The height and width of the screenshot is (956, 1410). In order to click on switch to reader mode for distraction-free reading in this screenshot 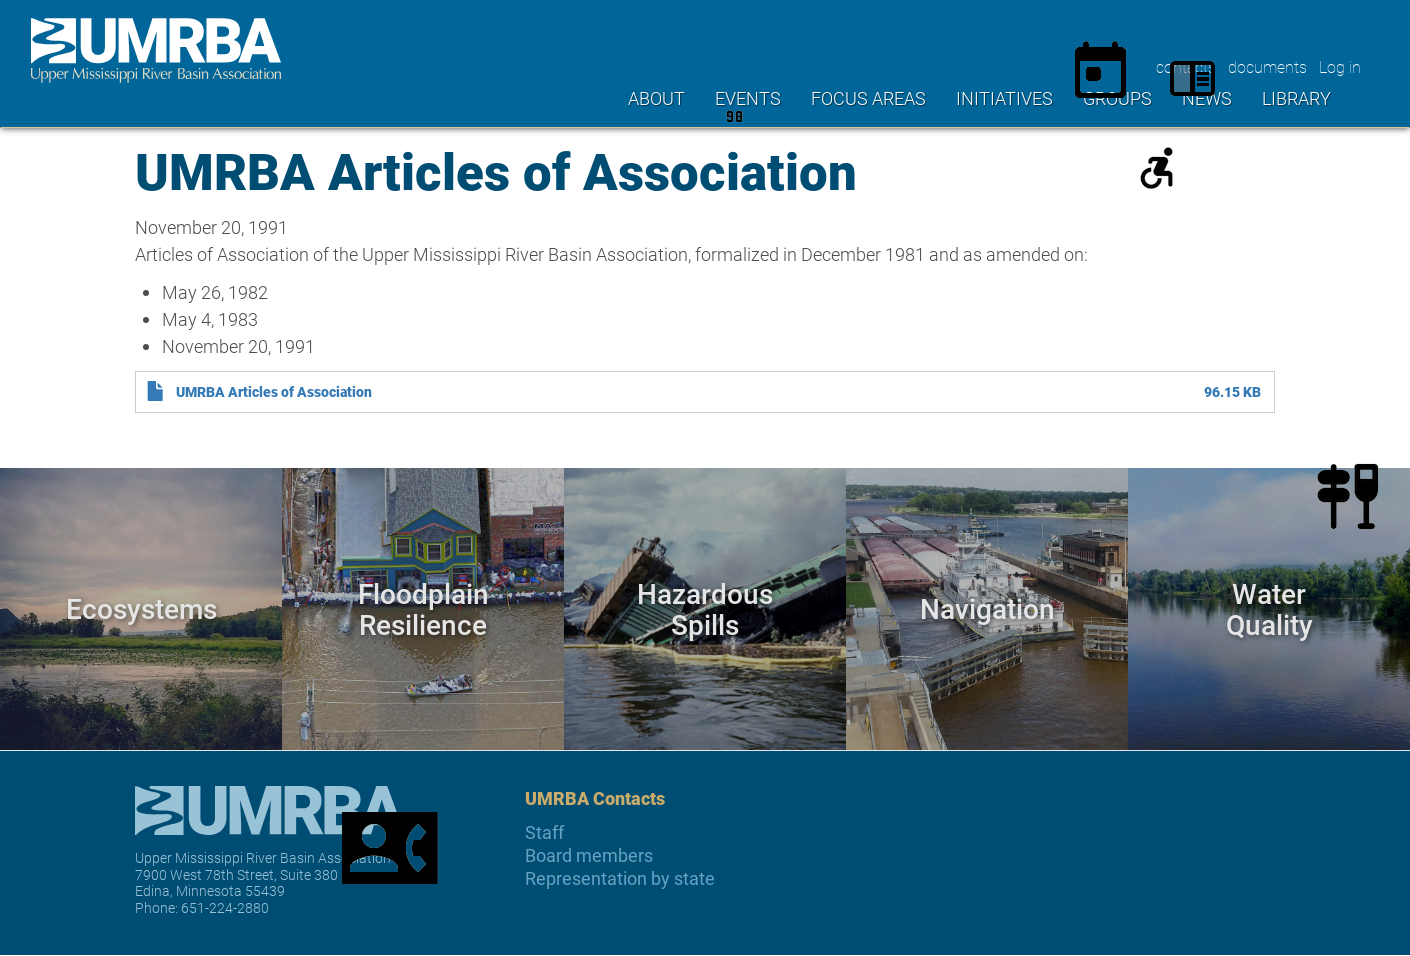, I will do `click(1192, 77)`.